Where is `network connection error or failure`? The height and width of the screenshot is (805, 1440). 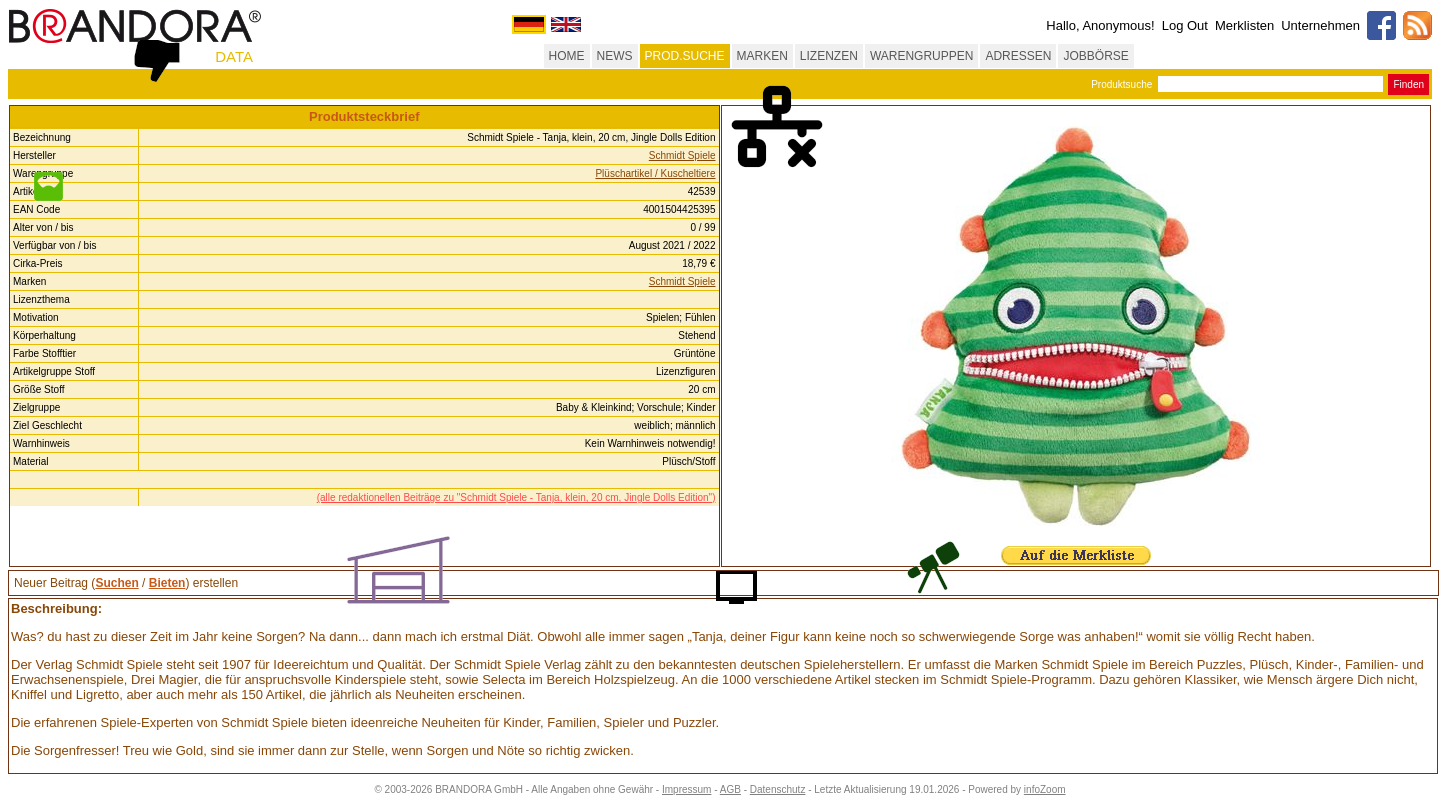
network connection error or failure is located at coordinates (777, 128).